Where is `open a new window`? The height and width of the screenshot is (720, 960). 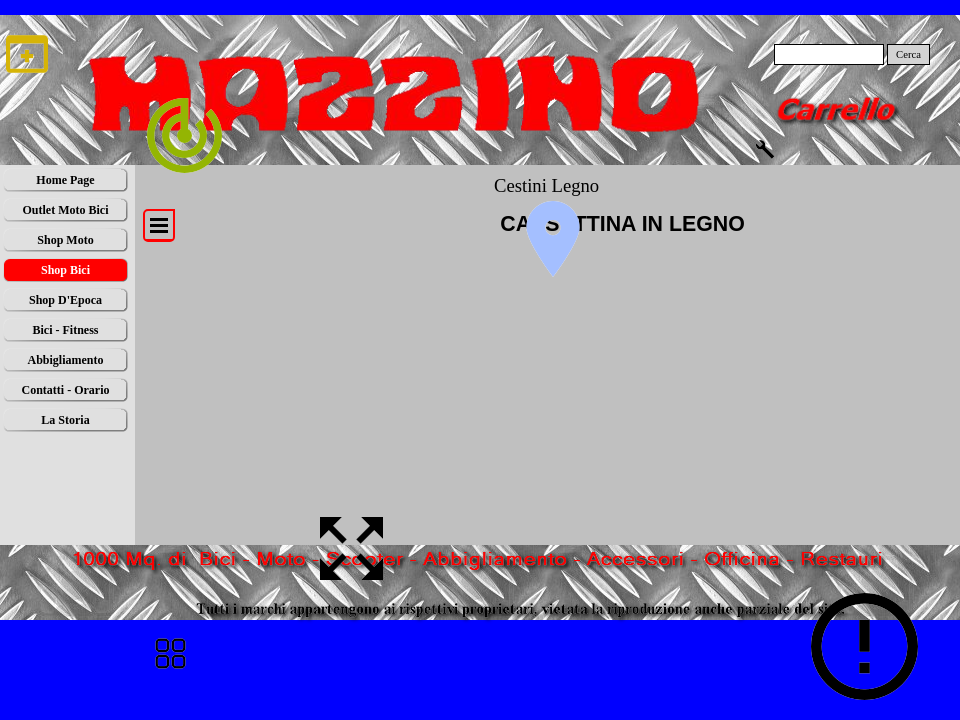 open a new window is located at coordinates (27, 54).